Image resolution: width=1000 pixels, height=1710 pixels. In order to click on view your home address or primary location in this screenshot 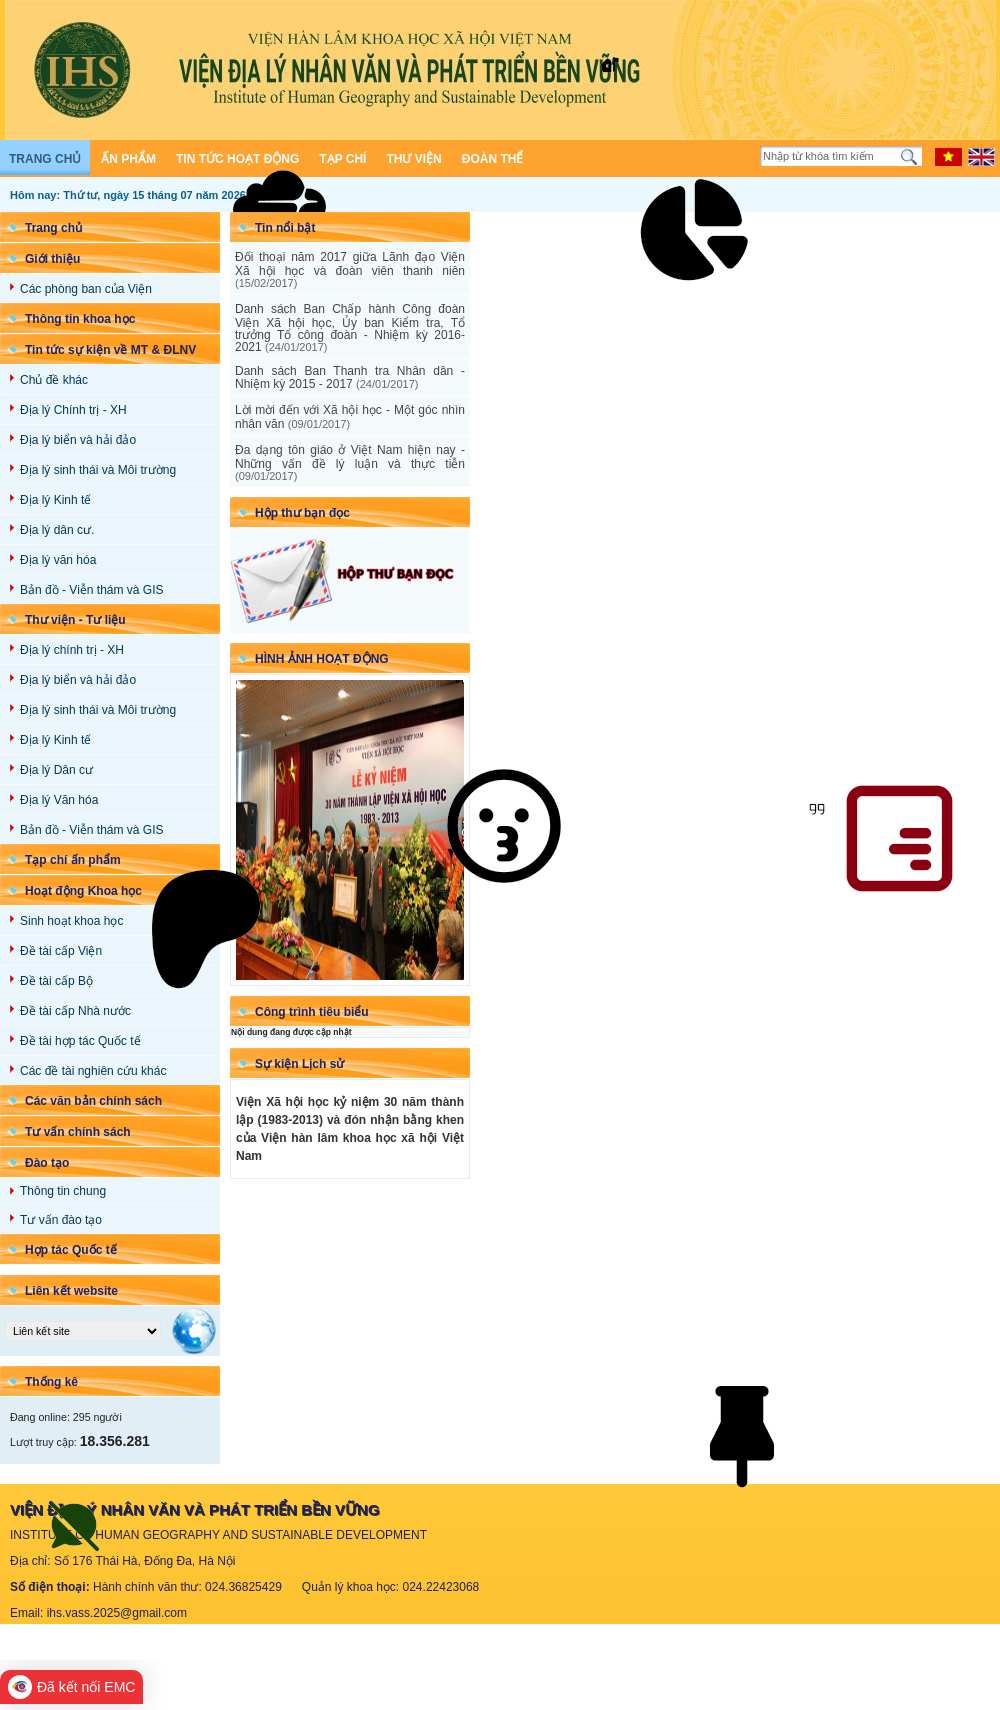, I will do `click(609, 64)`.